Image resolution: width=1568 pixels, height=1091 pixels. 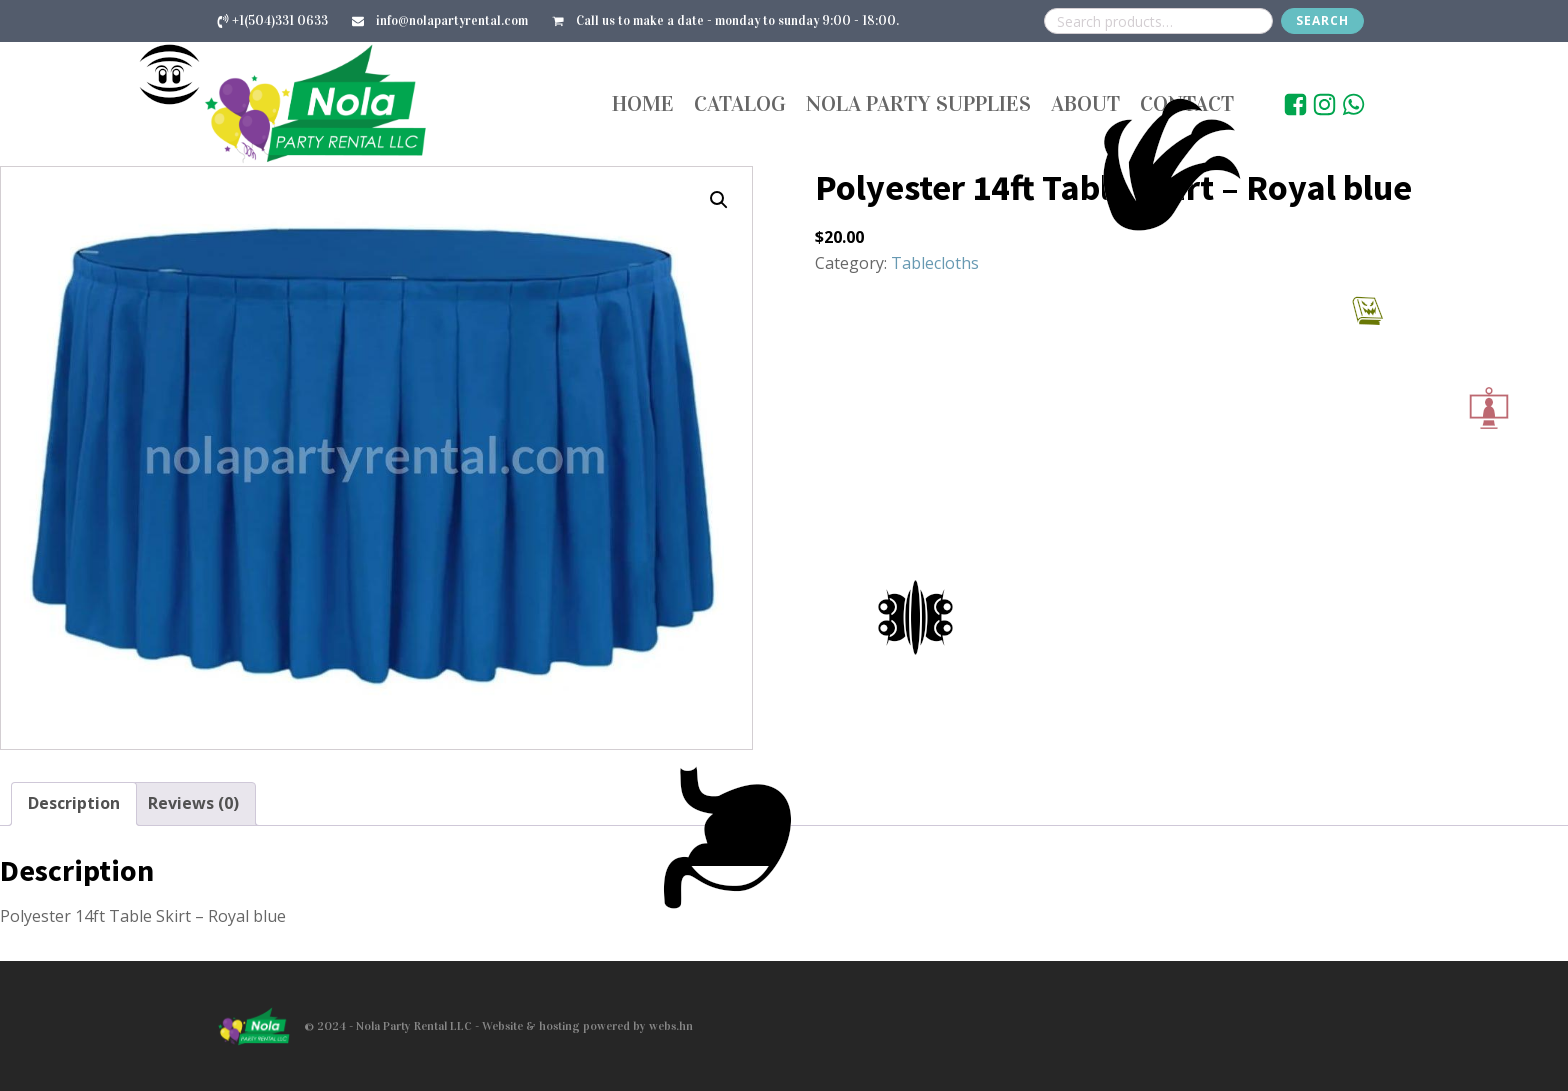 What do you see at coordinates (1367, 311) in the screenshot?
I see `open the grimoire or spellbook` at bounding box center [1367, 311].